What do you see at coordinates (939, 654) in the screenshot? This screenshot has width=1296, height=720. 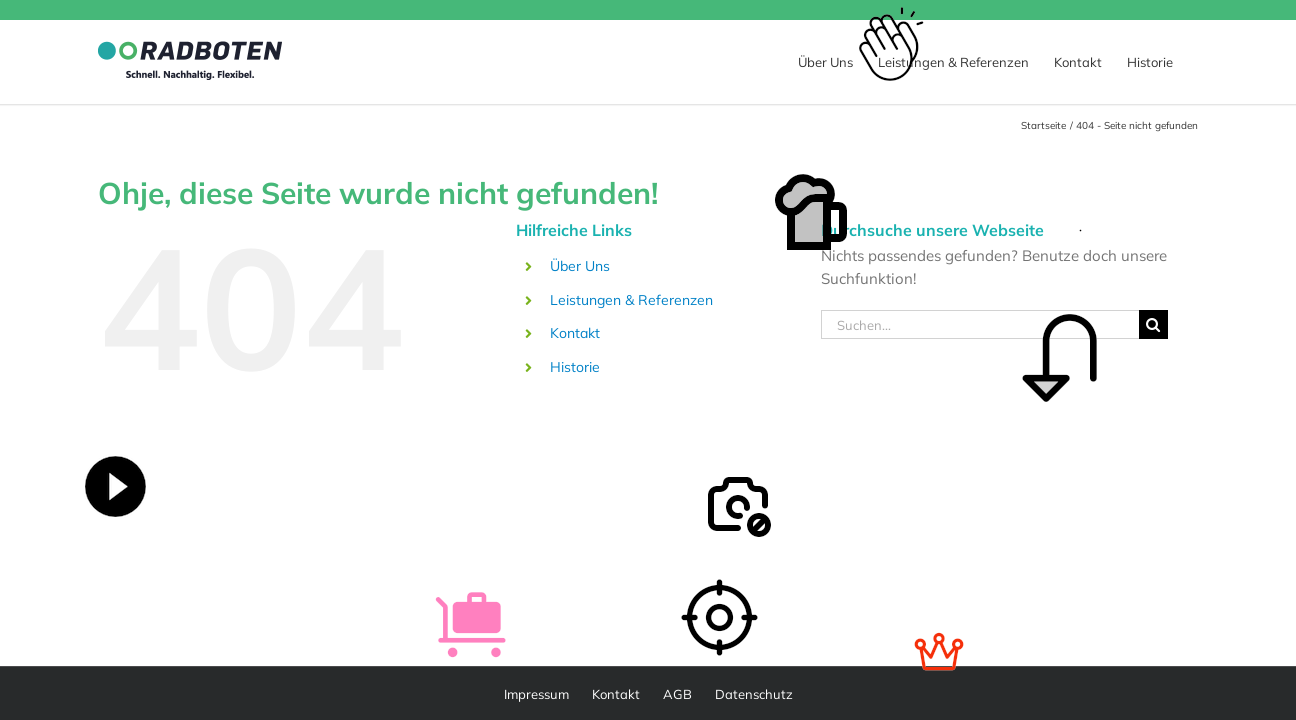 I see `indicates premium or pro subscription status` at bounding box center [939, 654].